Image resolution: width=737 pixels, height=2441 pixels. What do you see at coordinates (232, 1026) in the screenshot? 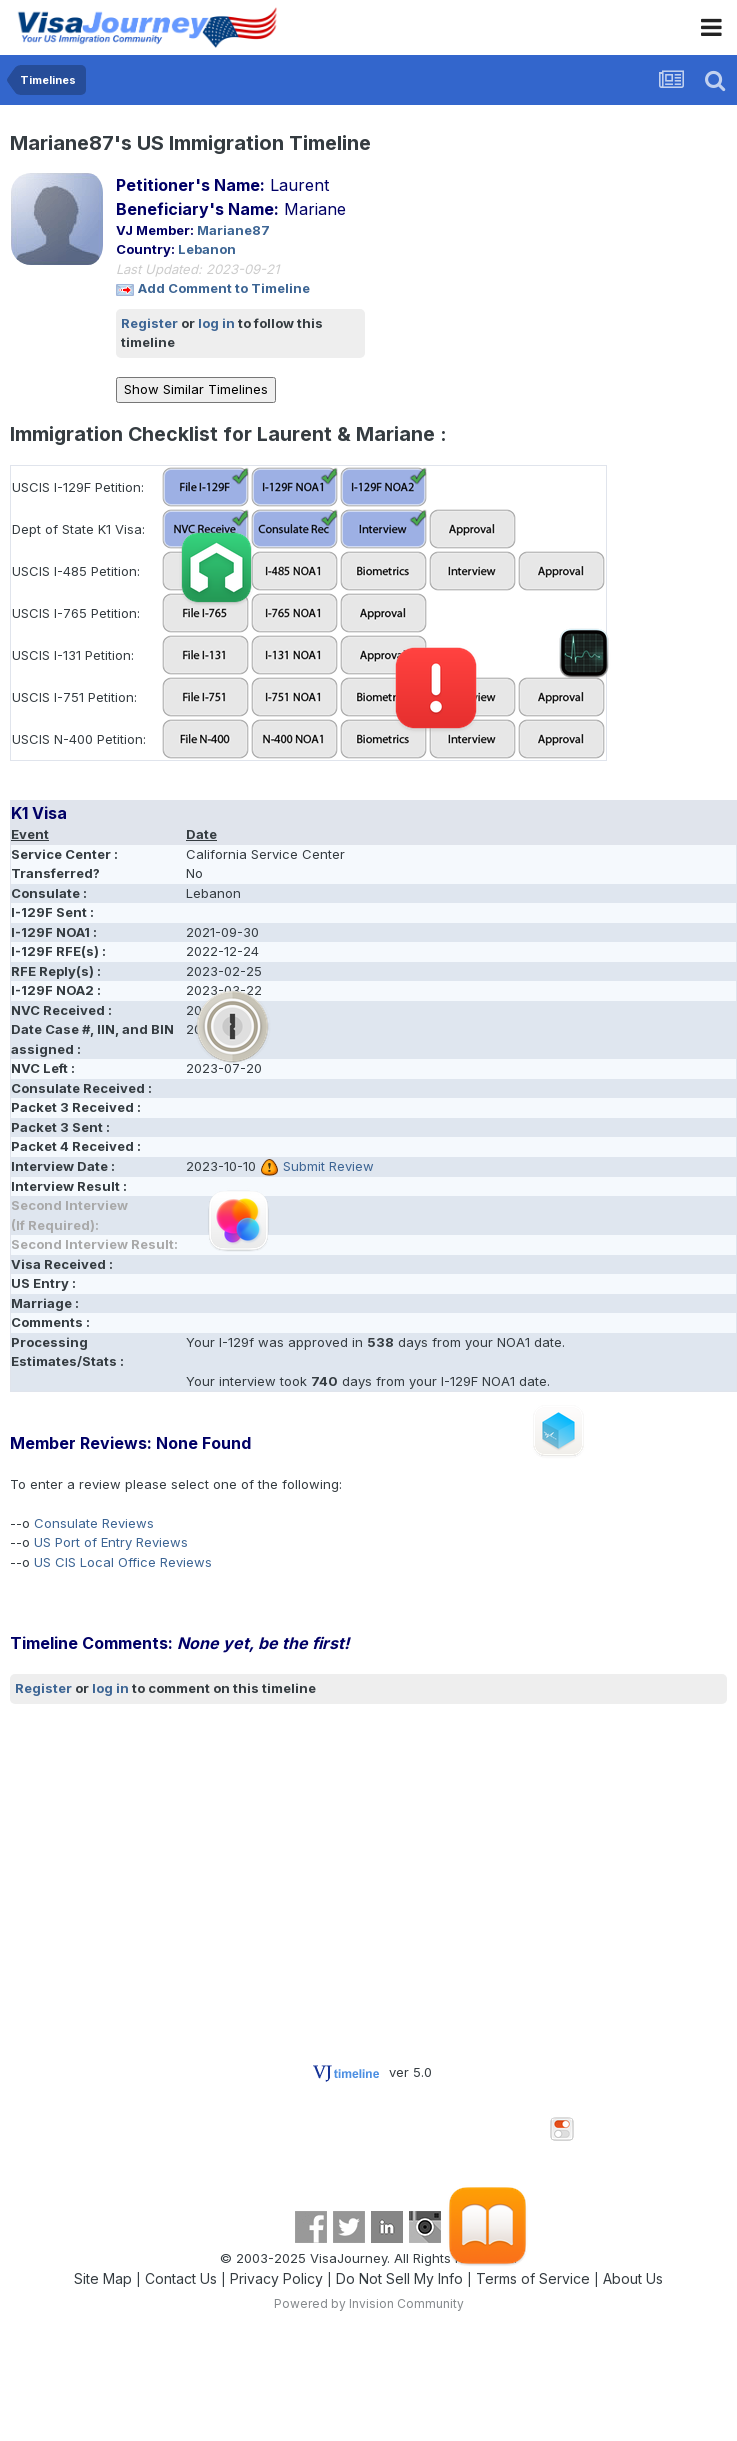
I see `open the passwords app` at bounding box center [232, 1026].